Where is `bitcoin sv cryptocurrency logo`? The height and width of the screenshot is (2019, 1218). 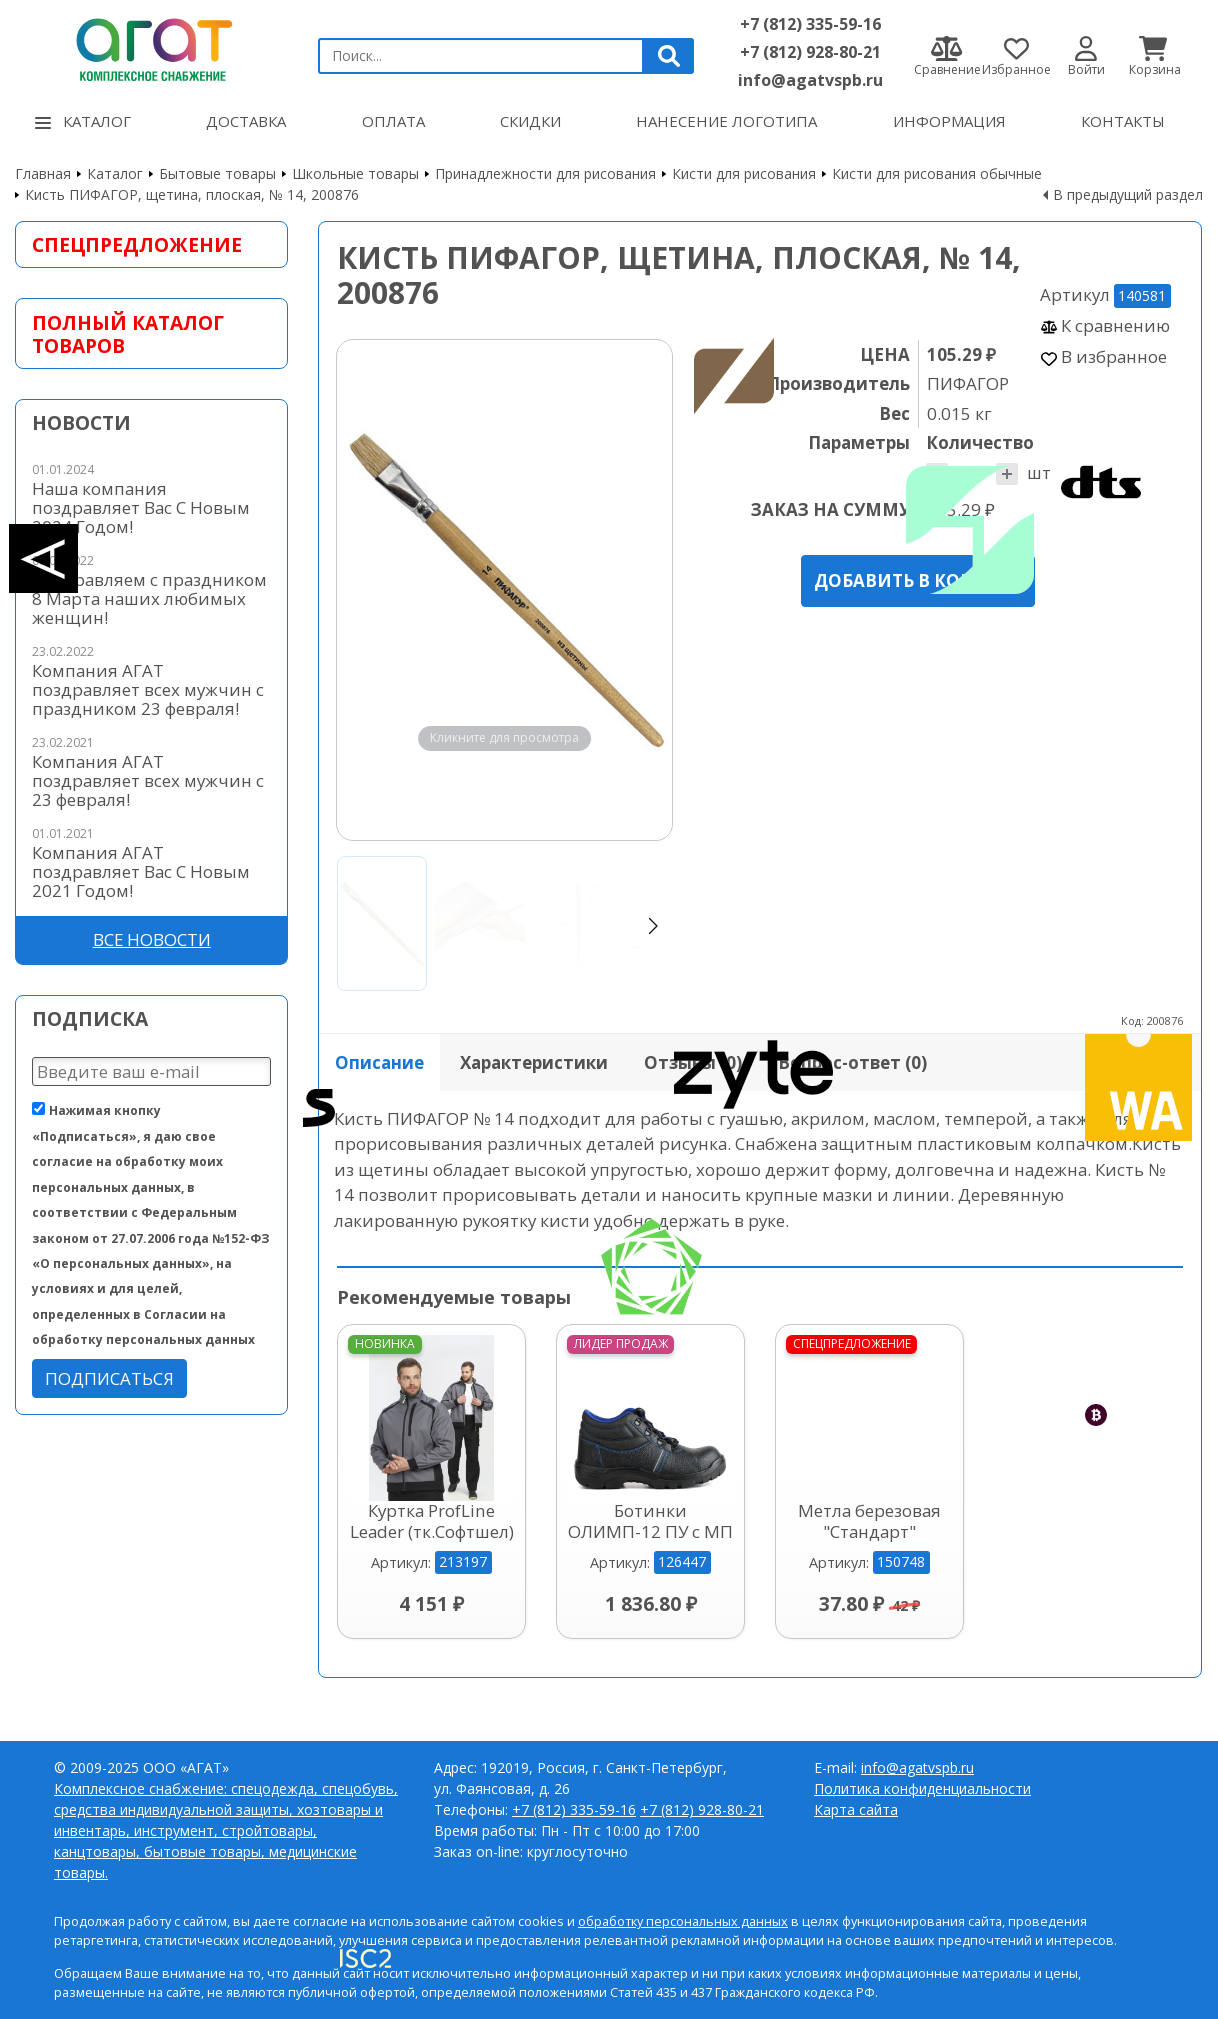 bitcoin sv cryptocurrency logo is located at coordinates (1096, 1415).